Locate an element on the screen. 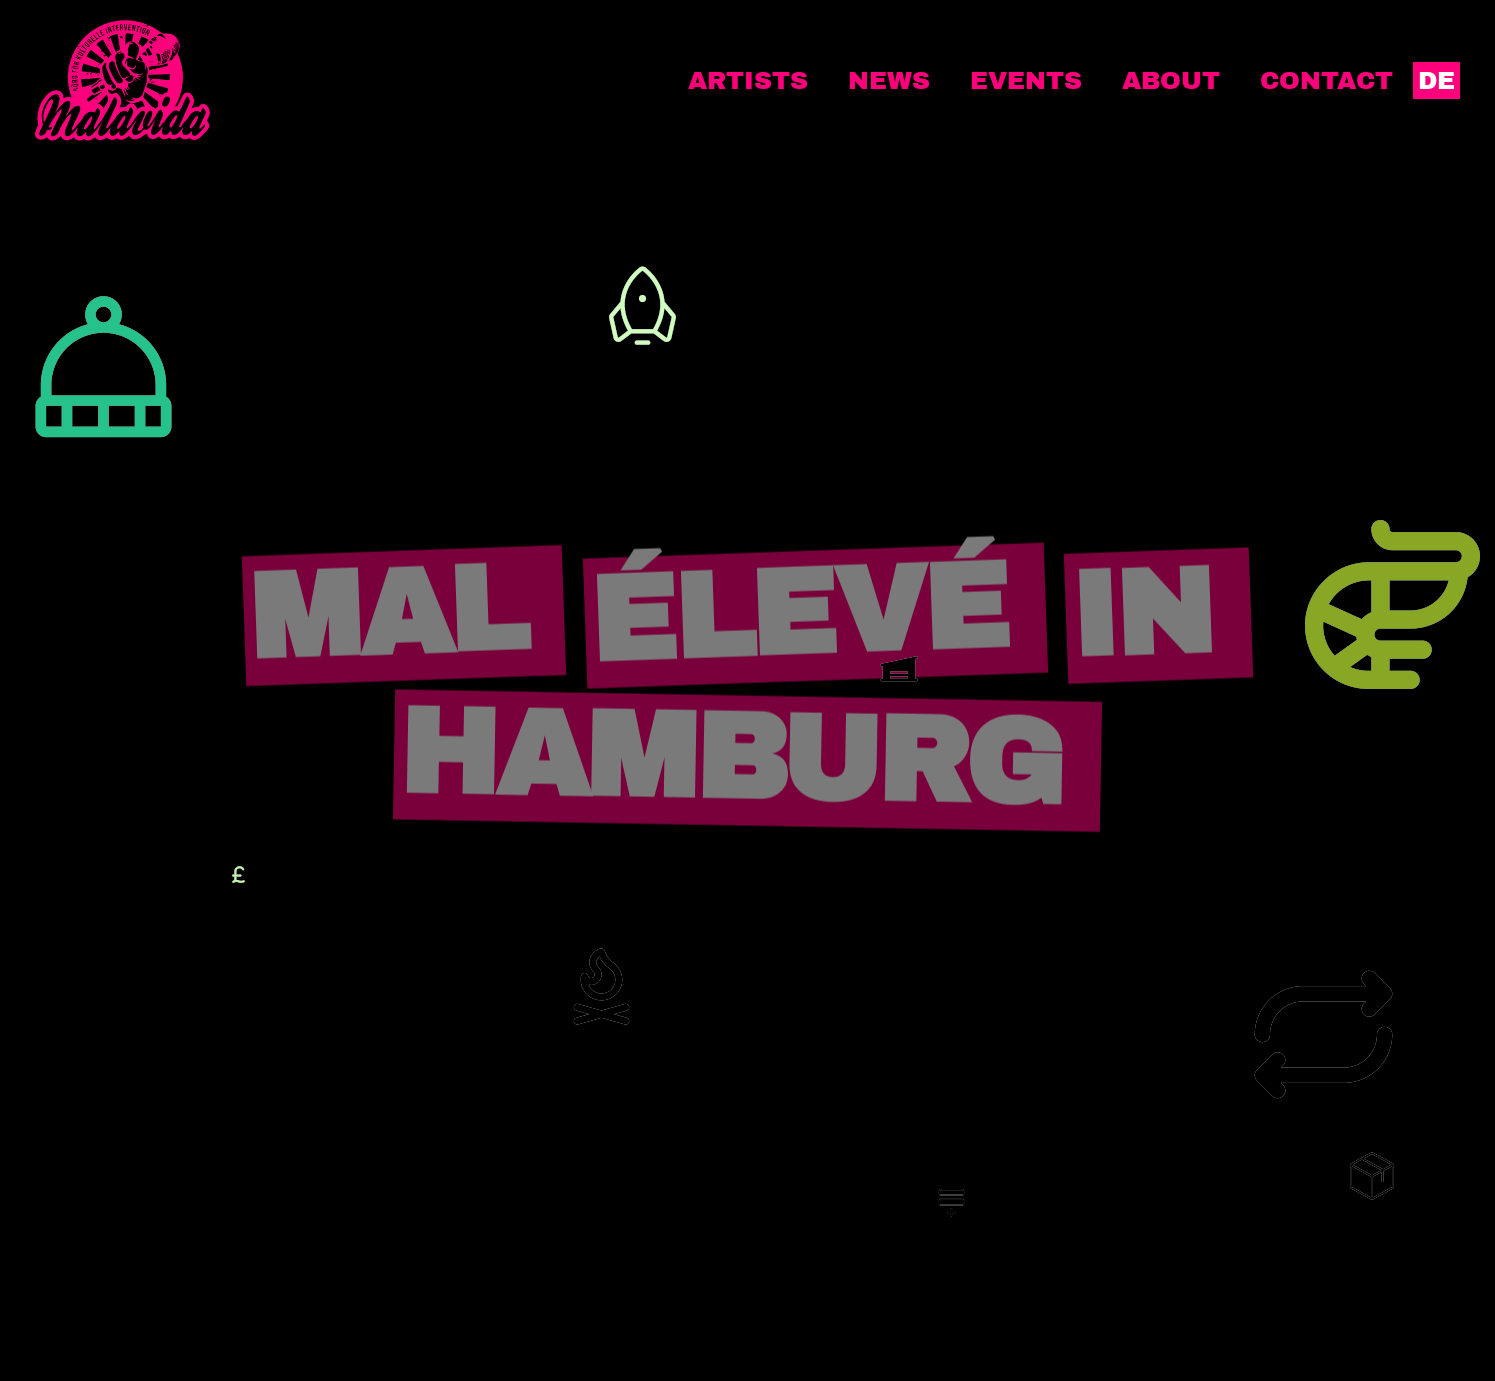  start a campfire or outdoor activity mode is located at coordinates (601, 986).